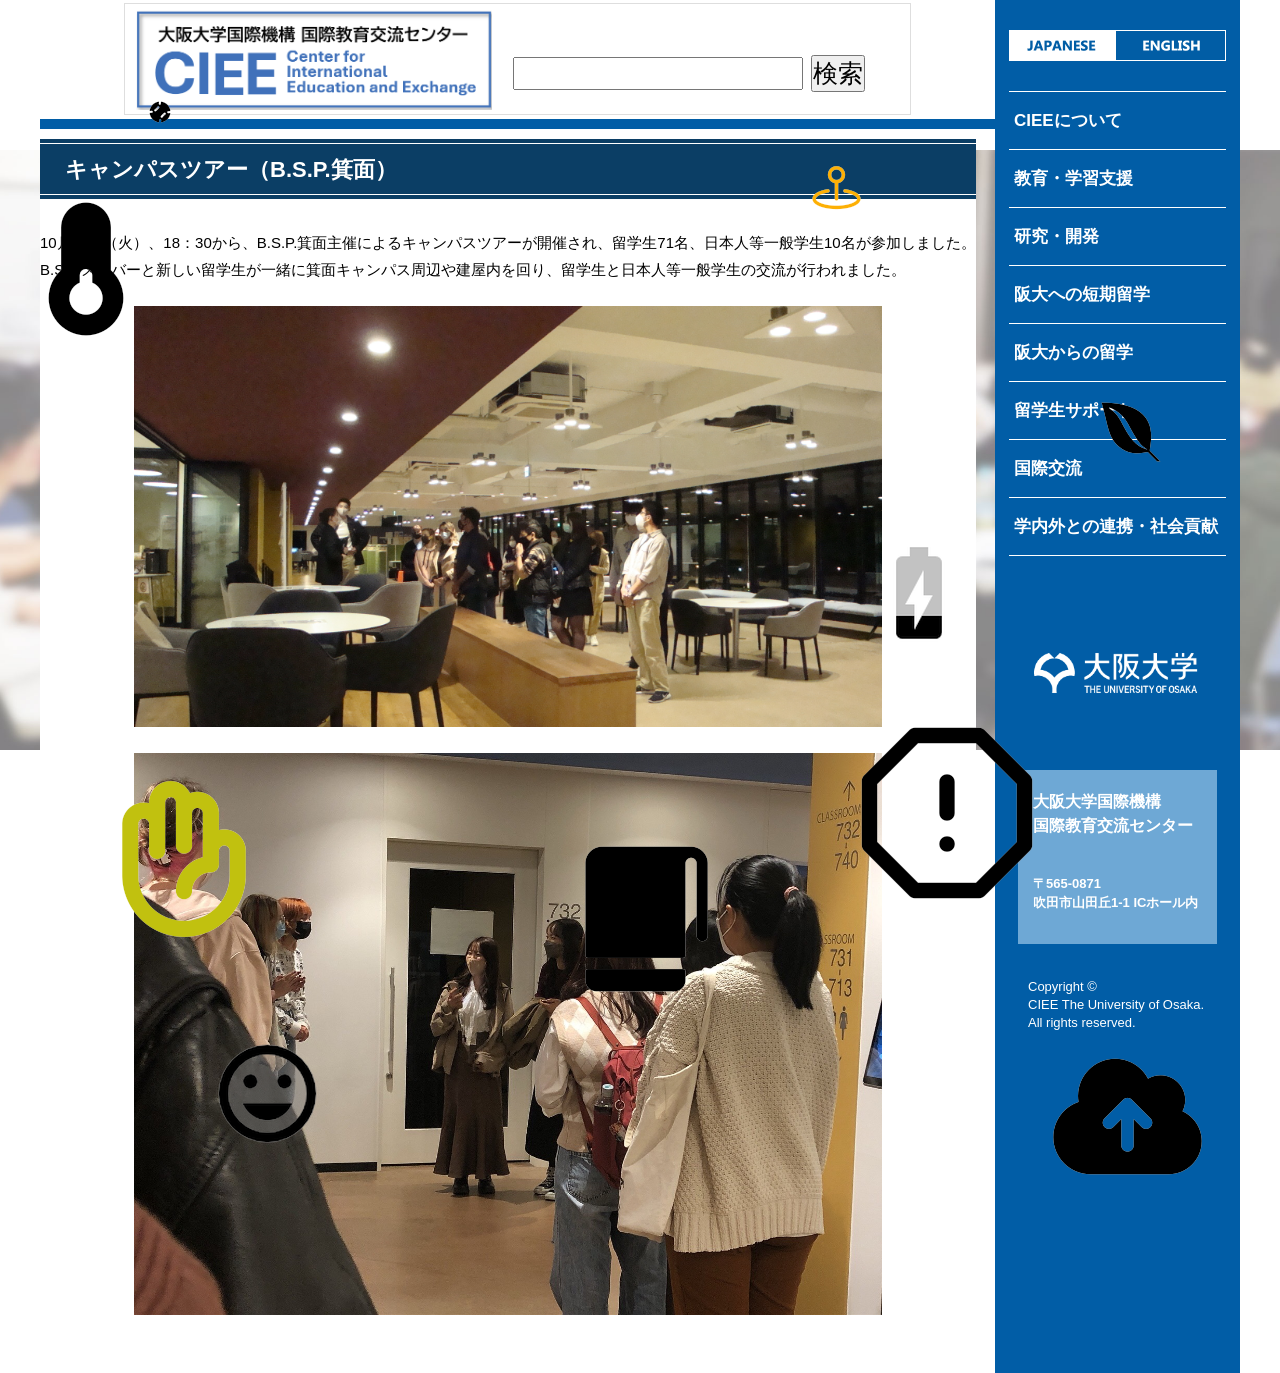 Image resolution: width=1280 pixels, height=1373 pixels. I want to click on indicates battery is charging at 20% capacity, so click(919, 593).